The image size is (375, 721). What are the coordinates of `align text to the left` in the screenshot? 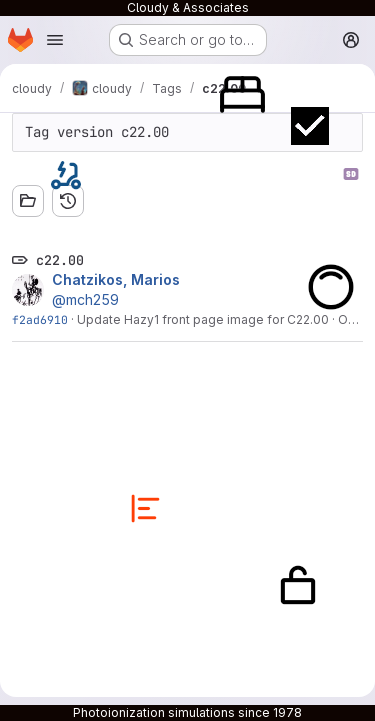 It's located at (145, 508).